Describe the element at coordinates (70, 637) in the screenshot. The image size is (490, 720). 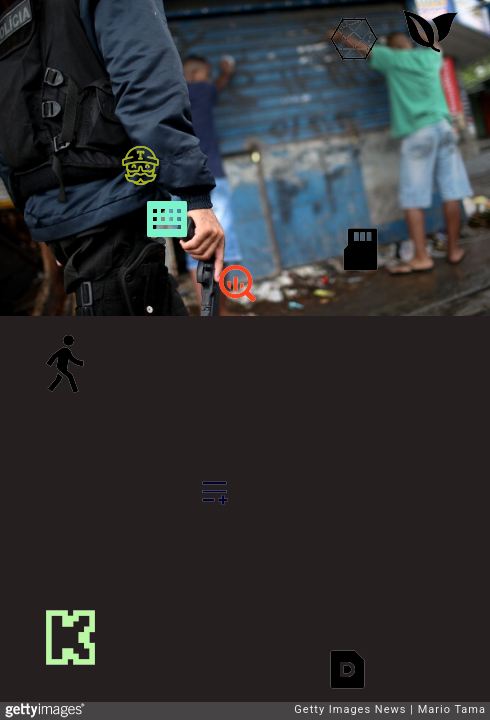
I see `open kick streaming platform` at that location.